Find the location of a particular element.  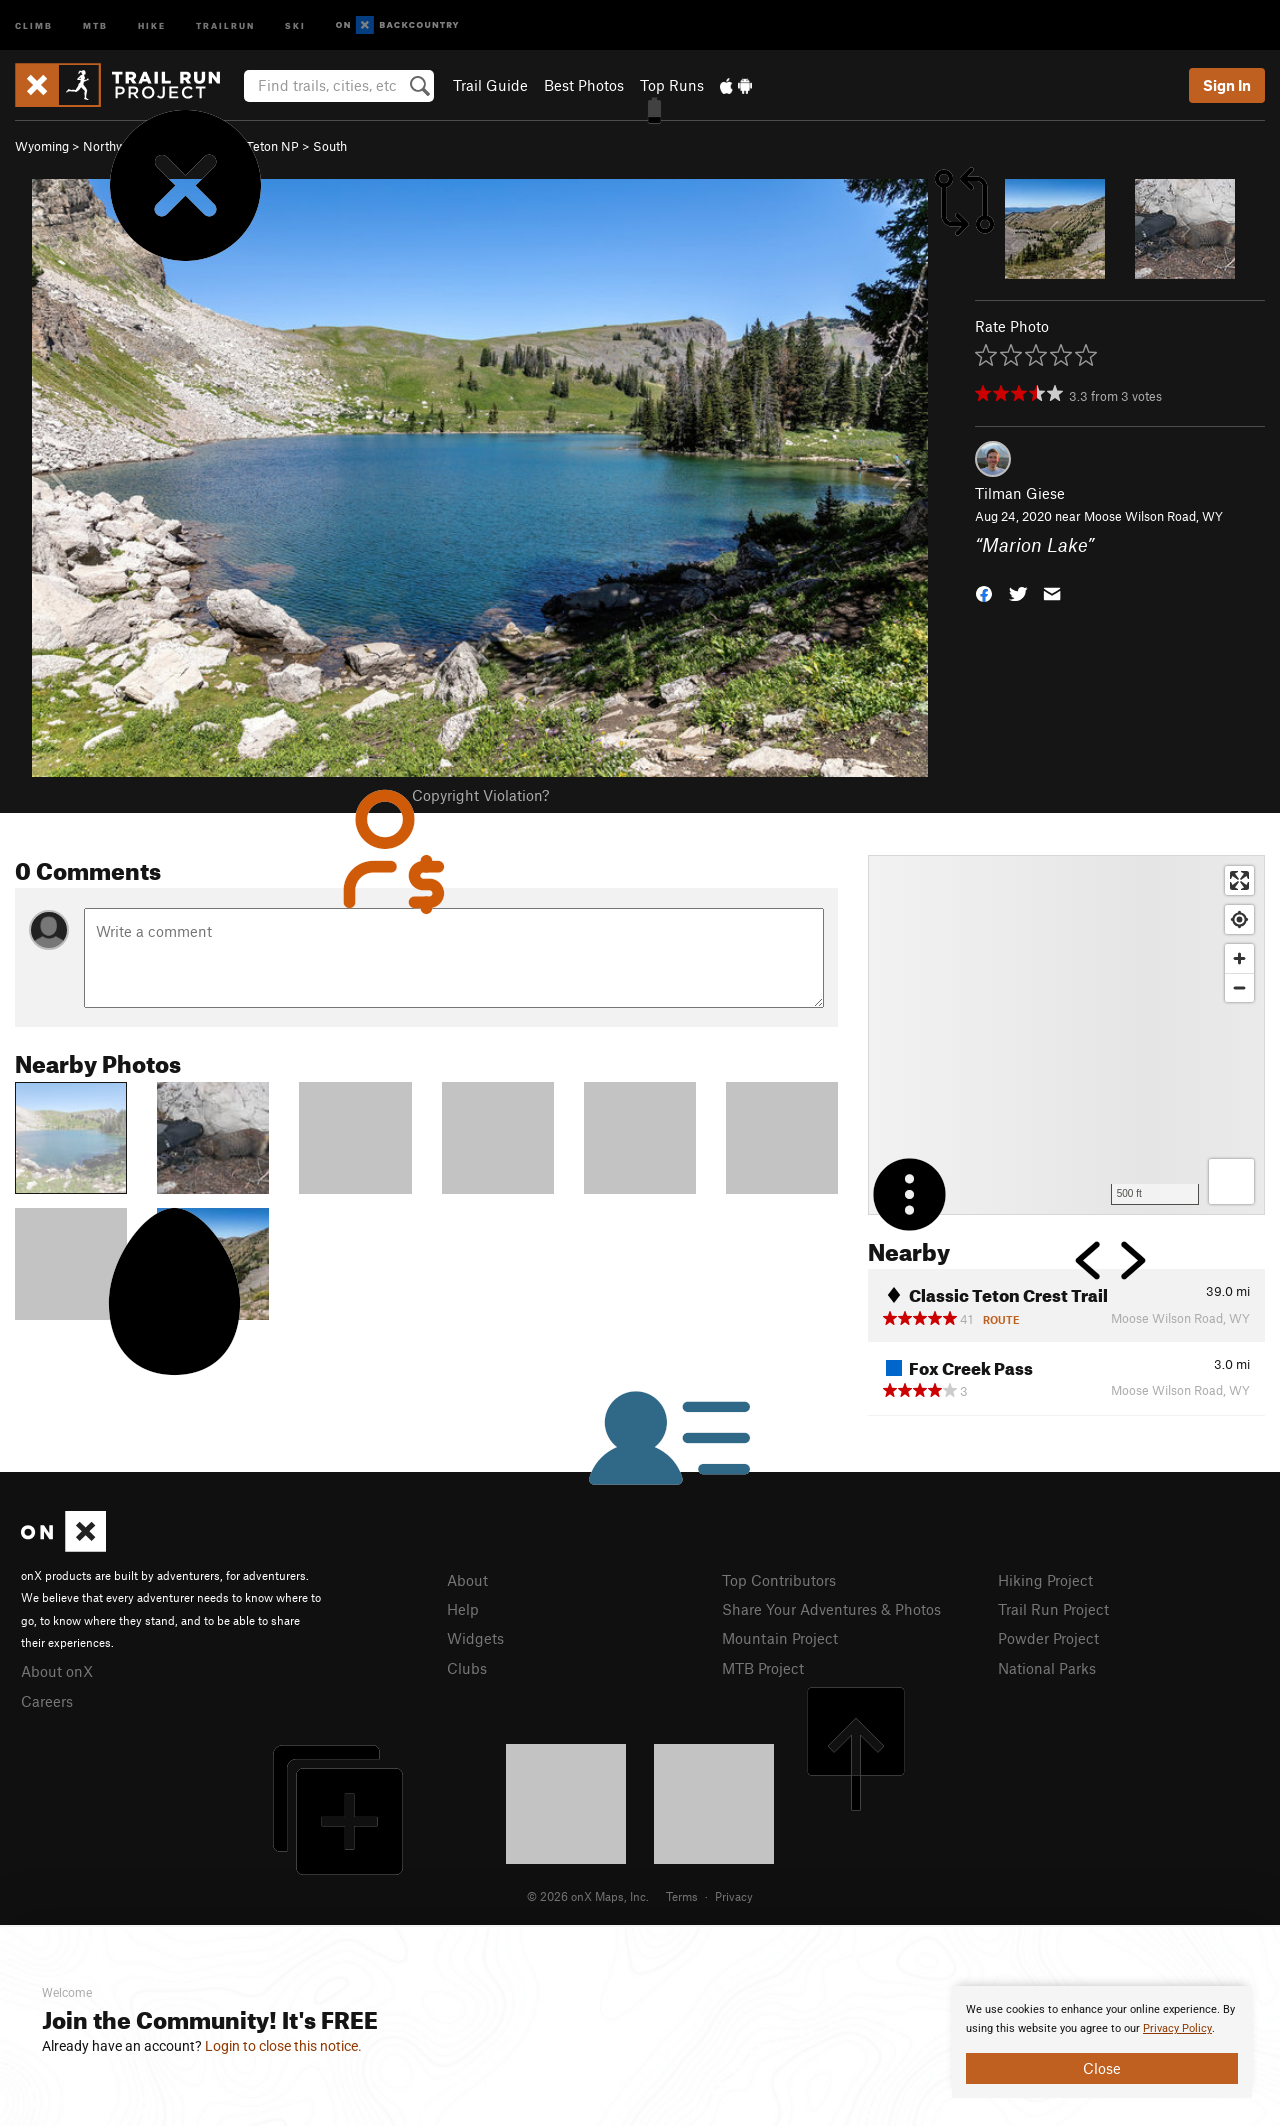

view user directory or contact list is located at coordinates (667, 1438).